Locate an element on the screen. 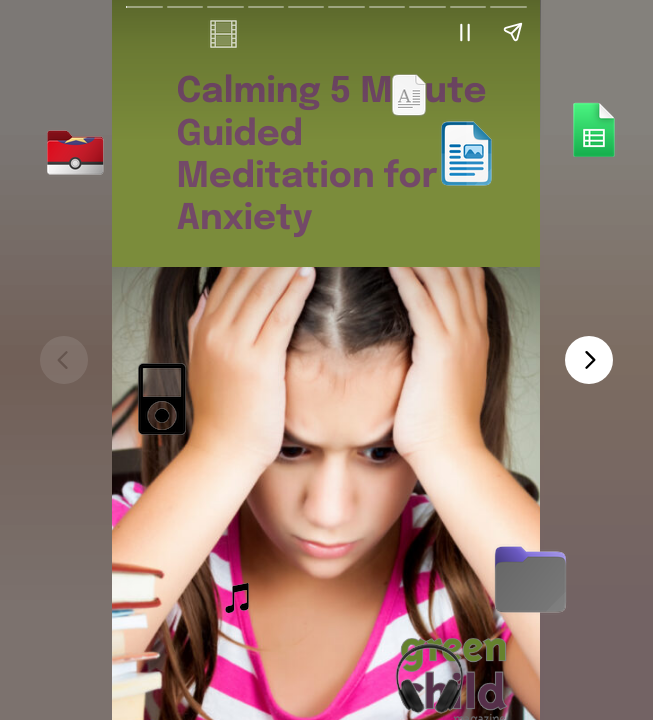  open a folder to view its contents is located at coordinates (530, 579).